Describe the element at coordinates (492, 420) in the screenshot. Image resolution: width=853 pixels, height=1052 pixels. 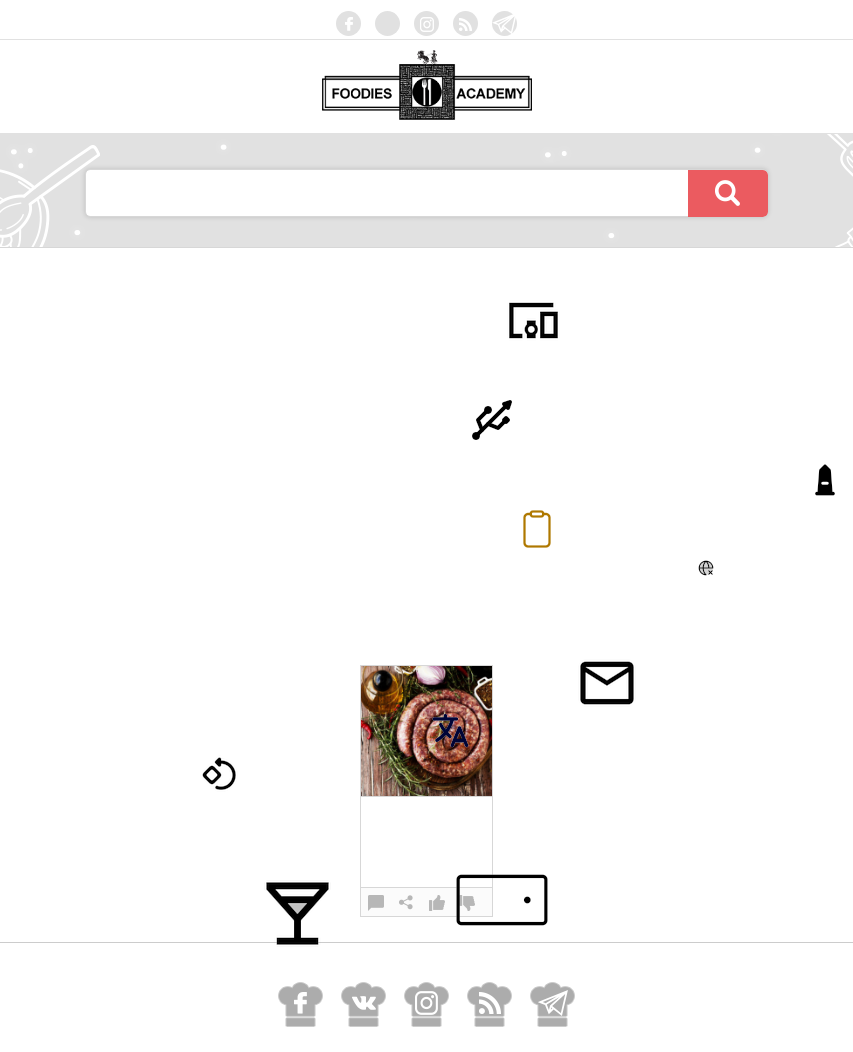
I see `connect a USB device` at that location.